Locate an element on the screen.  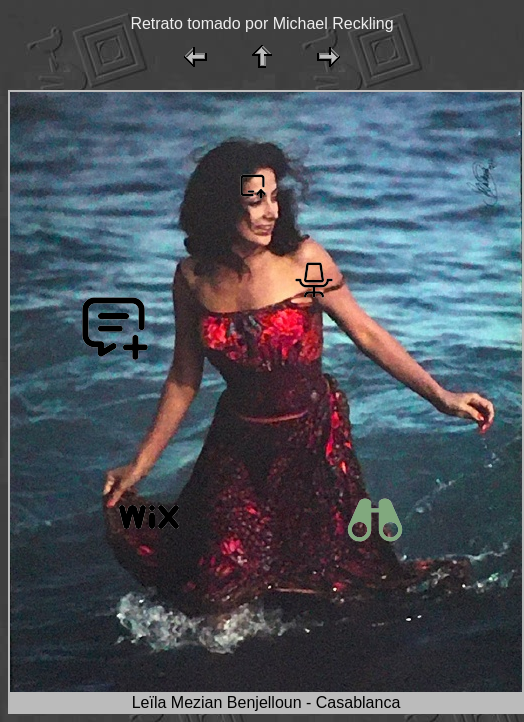
access workspace or office settings is located at coordinates (314, 280).